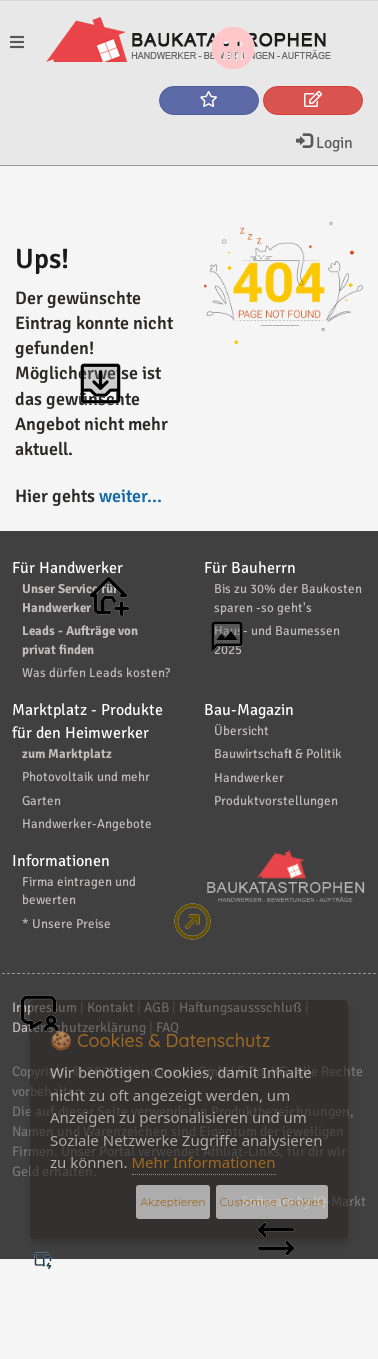 The image size is (378, 1359). What do you see at coordinates (276, 1239) in the screenshot?
I see `swap or exchange items` at bounding box center [276, 1239].